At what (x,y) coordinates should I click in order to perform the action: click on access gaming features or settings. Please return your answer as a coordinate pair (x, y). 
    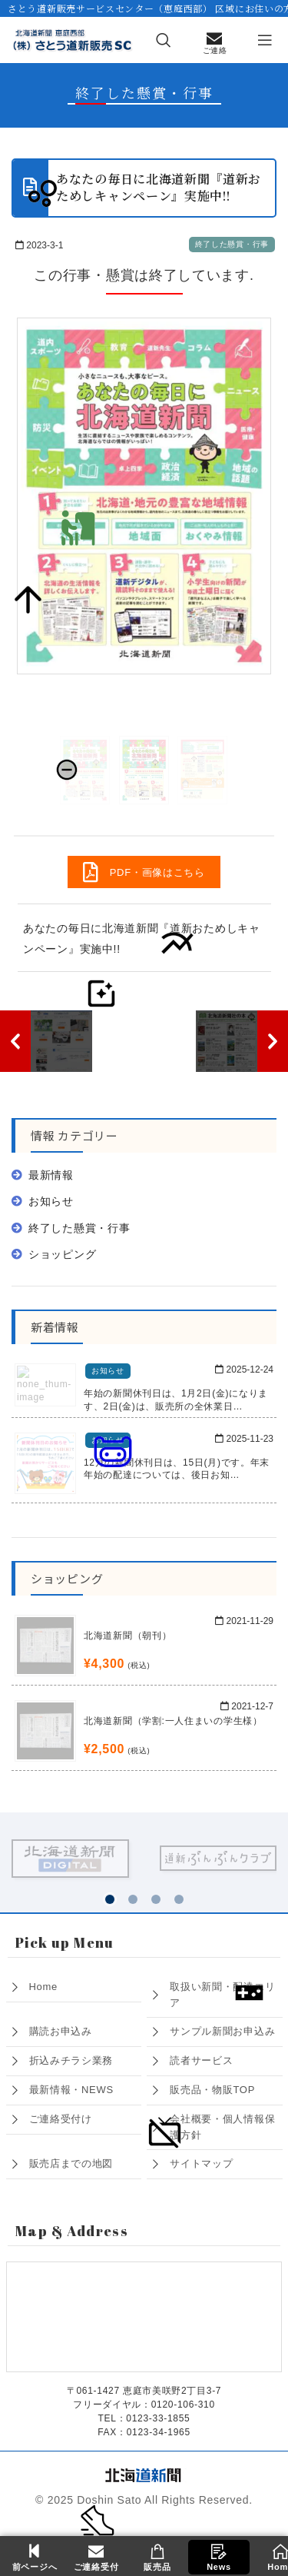
    Looking at the image, I should click on (249, 1992).